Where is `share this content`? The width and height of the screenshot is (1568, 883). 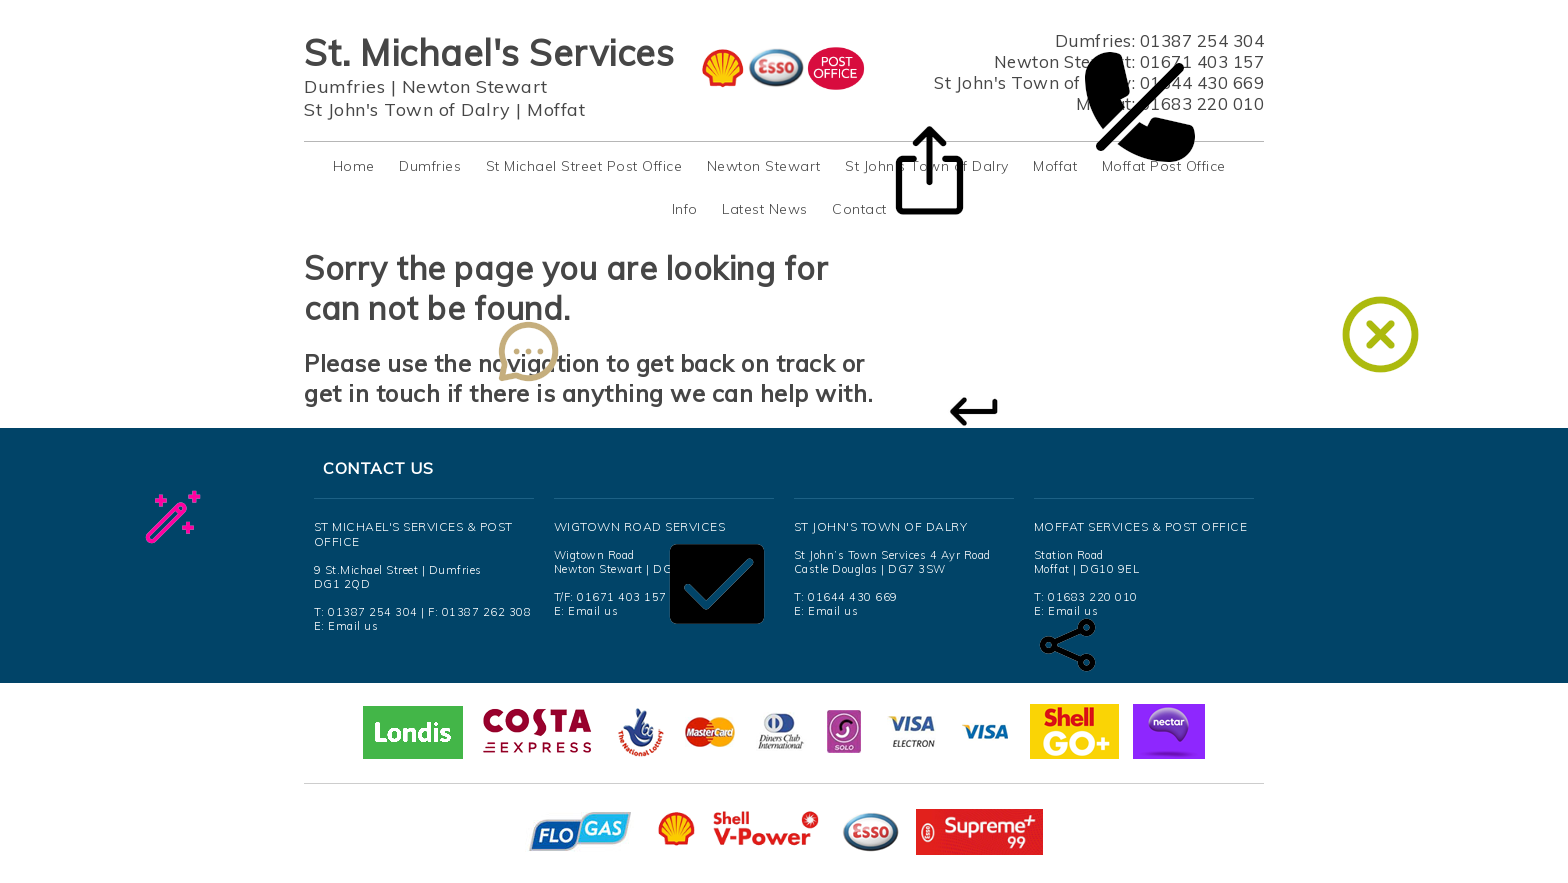 share this content is located at coordinates (929, 172).